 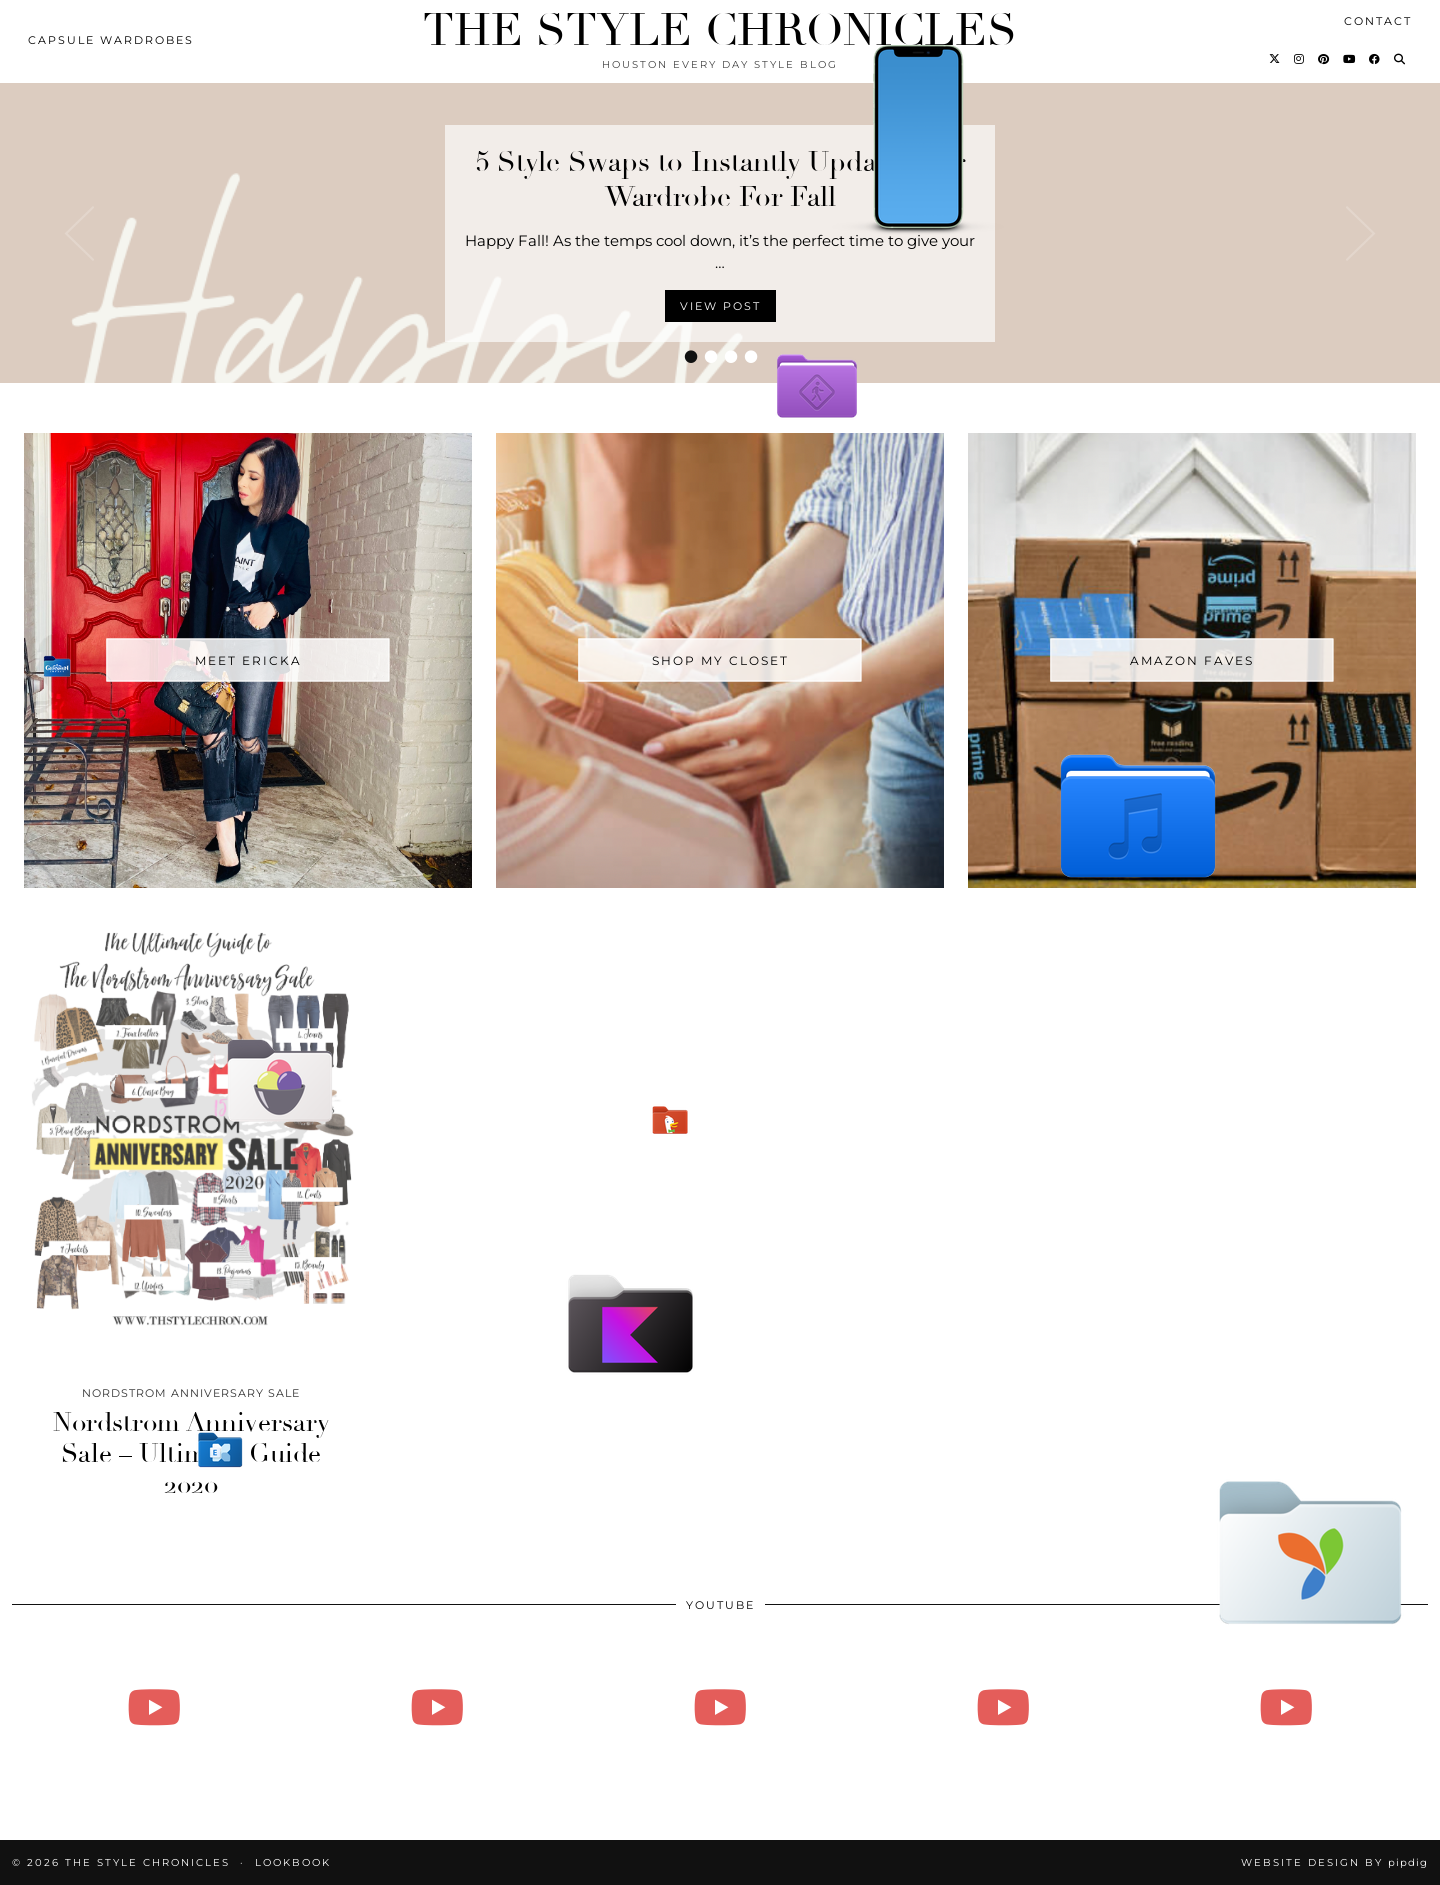 I want to click on open folder containing Scoop package manager files, so click(x=279, y=1083).